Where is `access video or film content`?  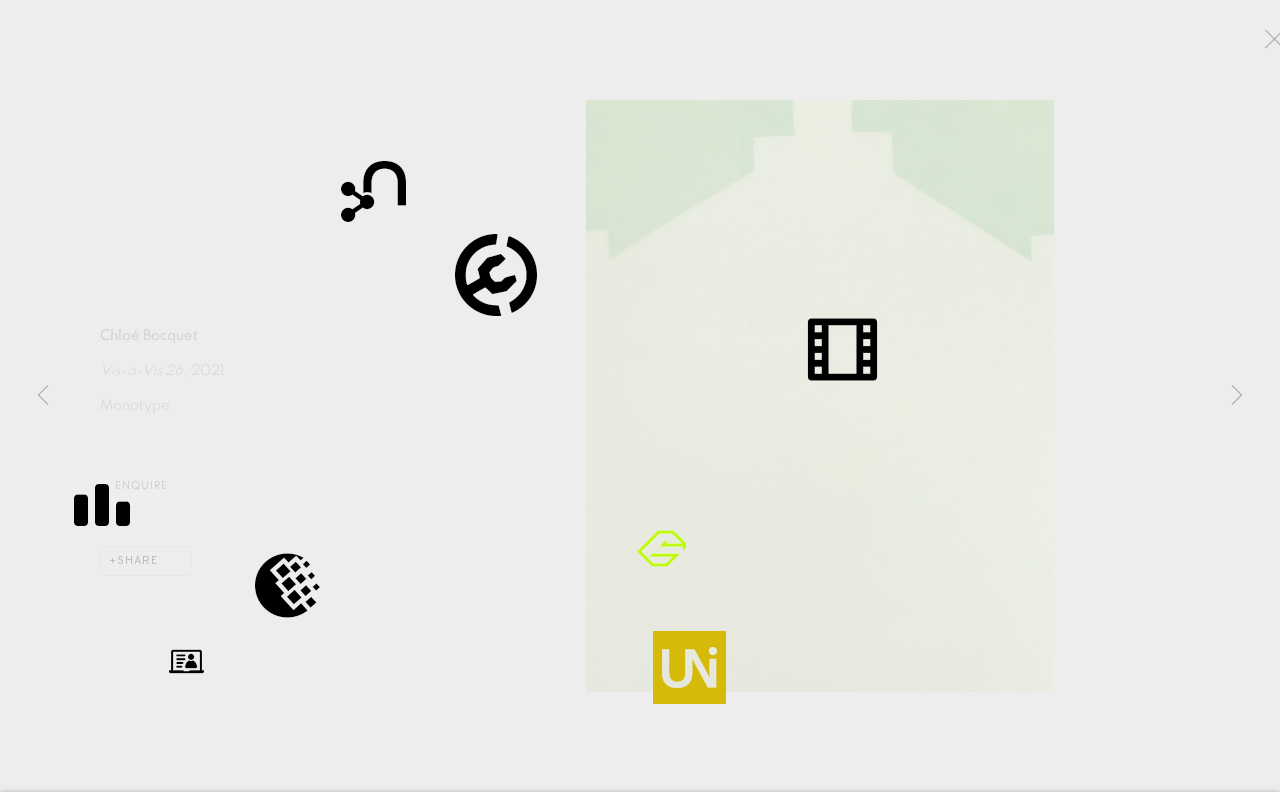
access video or film content is located at coordinates (842, 349).